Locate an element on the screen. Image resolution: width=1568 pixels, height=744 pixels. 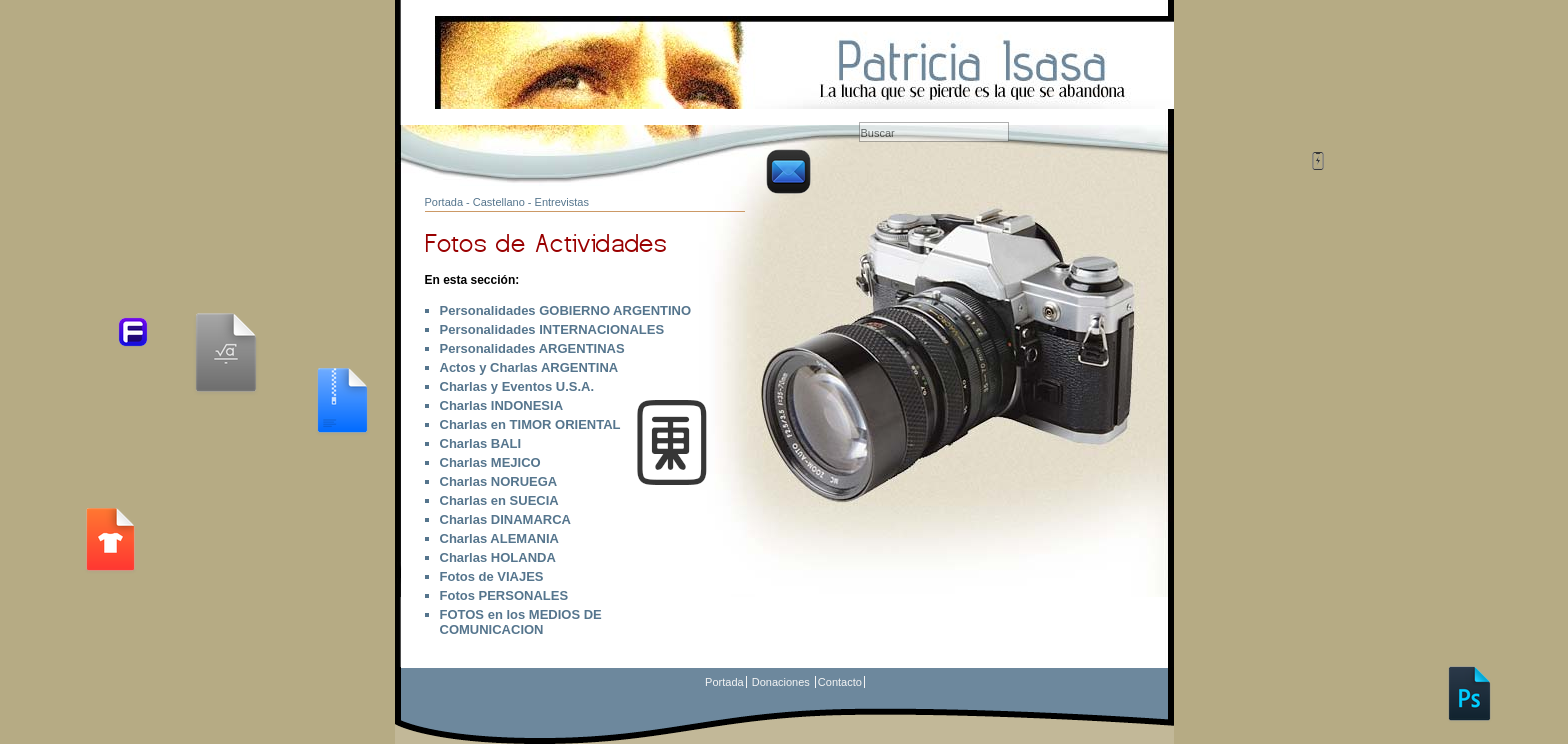
a photoshop document file is located at coordinates (1469, 693).